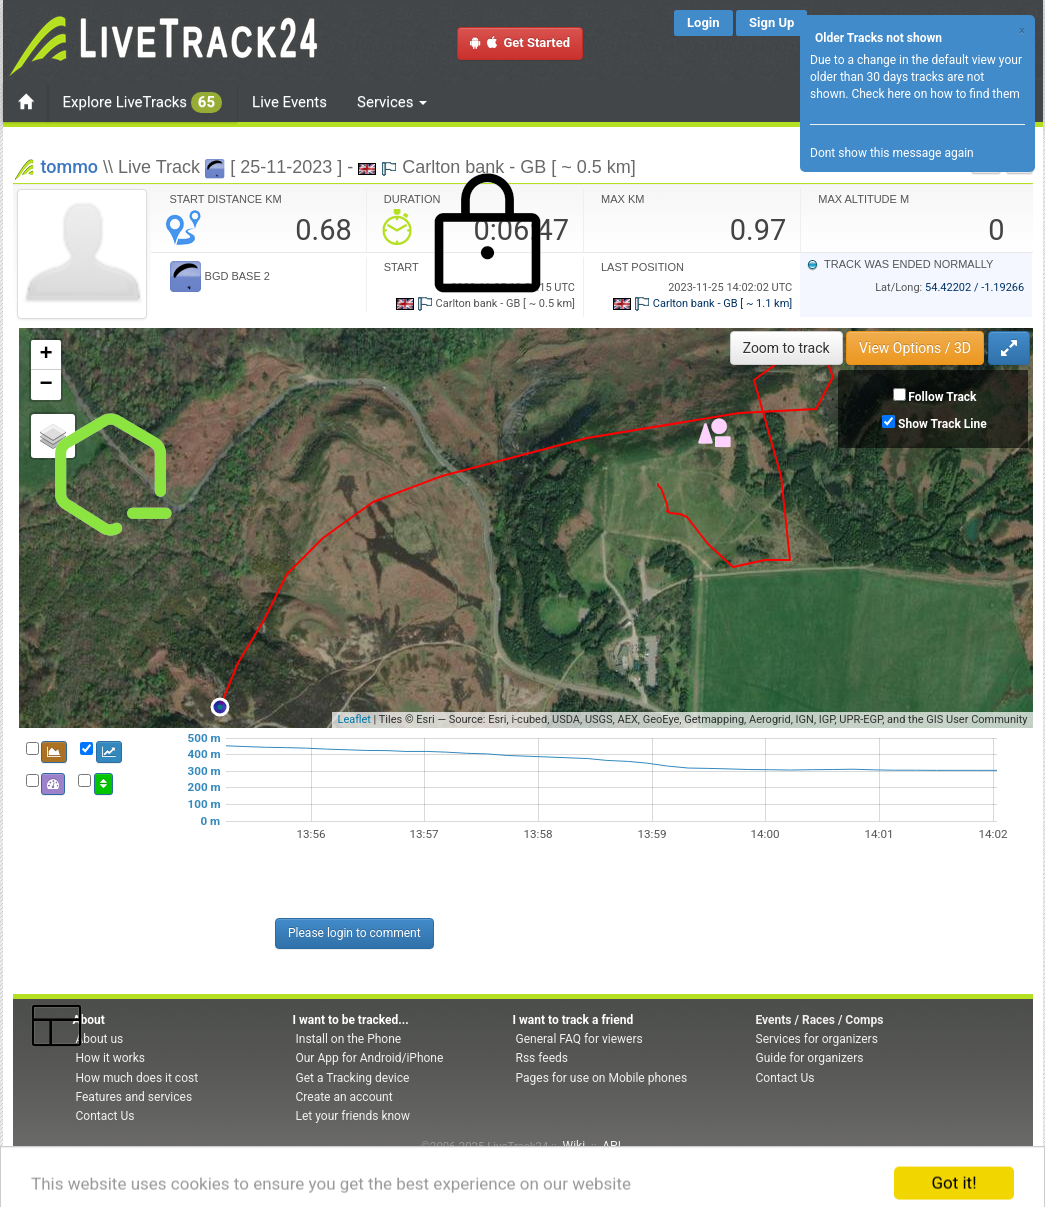 The image size is (1045, 1207). I want to click on change page layout options, so click(56, 1025).